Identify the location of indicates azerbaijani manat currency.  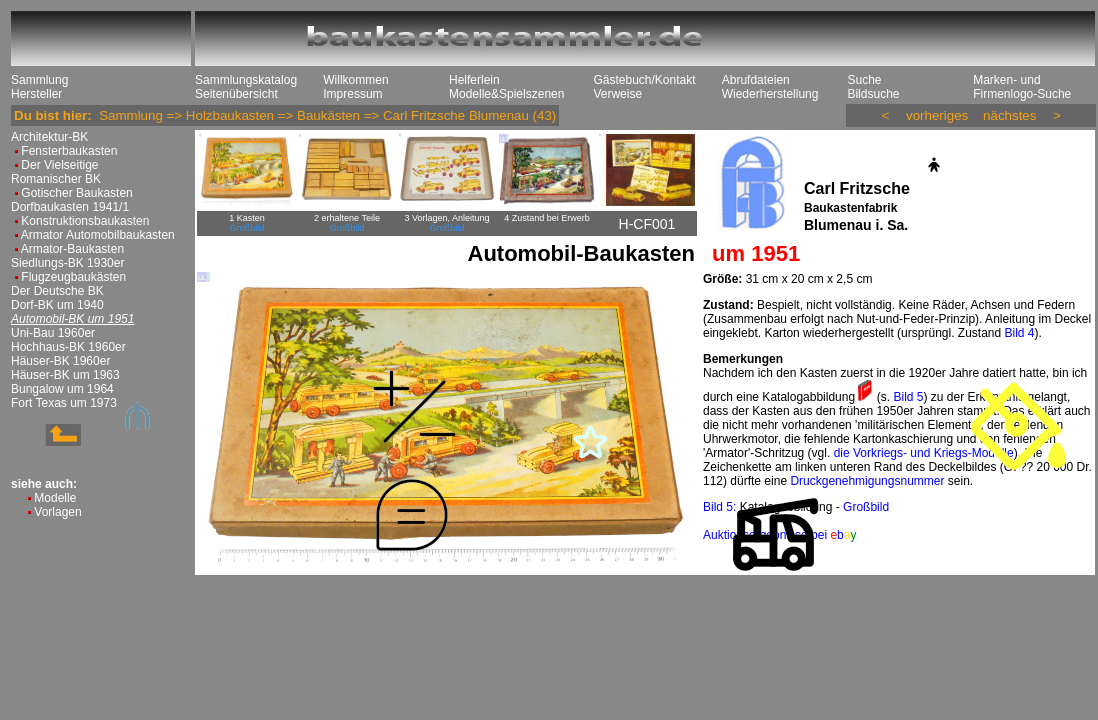
(137, 415).